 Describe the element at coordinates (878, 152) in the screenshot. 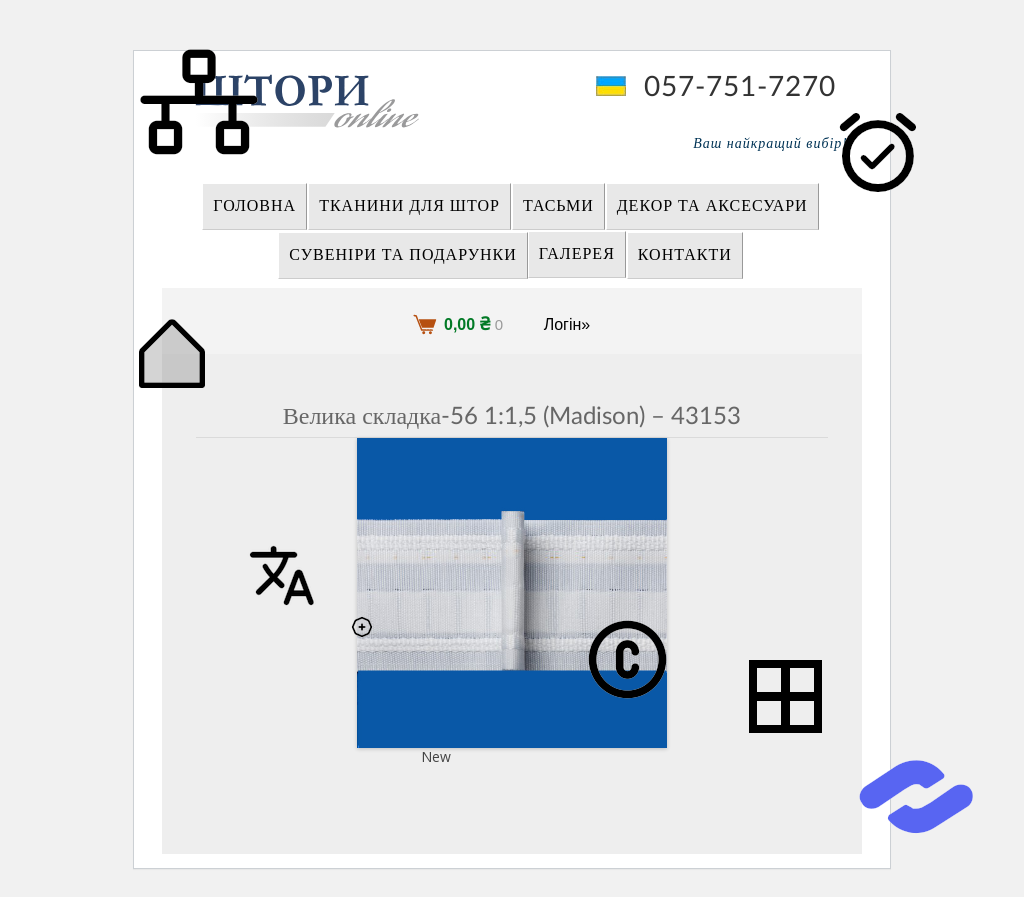

I see `alarm is set and active` at that location.